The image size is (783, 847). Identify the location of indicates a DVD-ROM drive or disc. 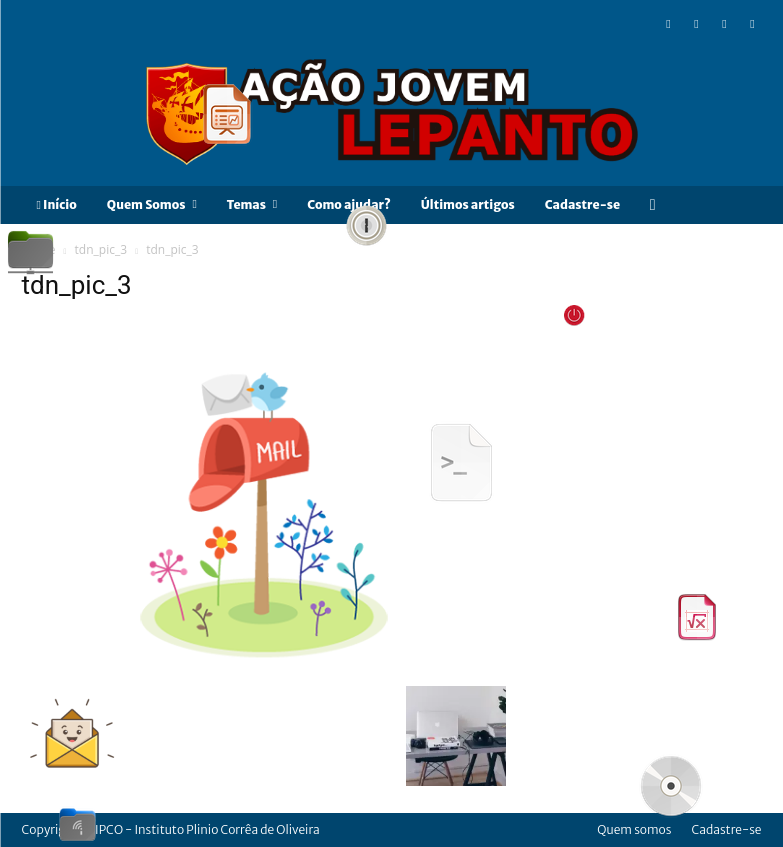
(671, 786).